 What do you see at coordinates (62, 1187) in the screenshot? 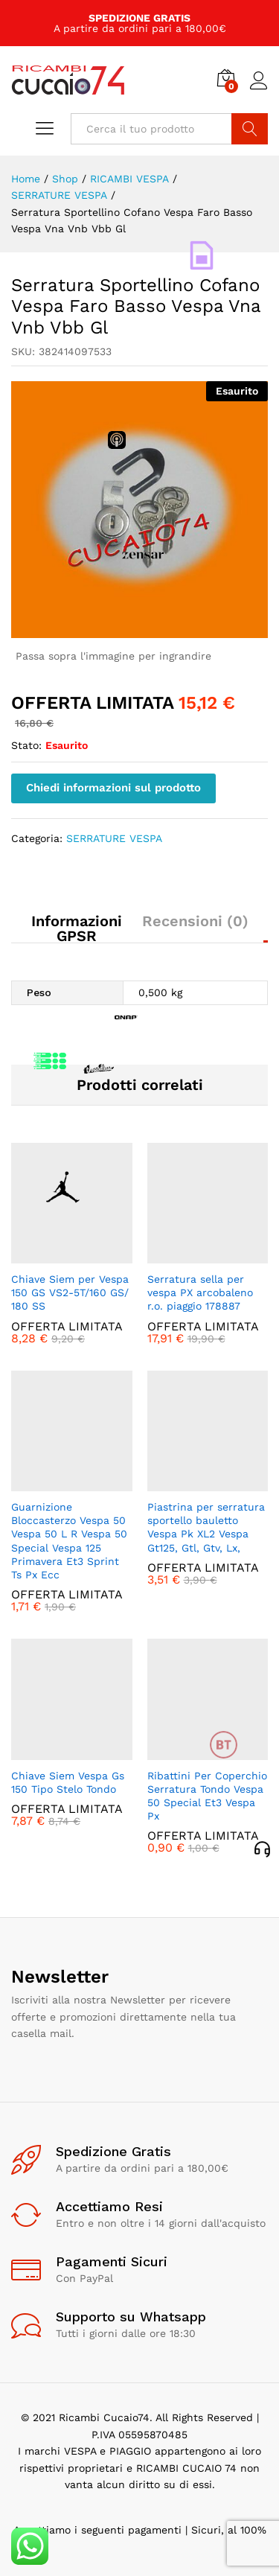
I see `Jordan brand logo` at bounding box center [62, 1187].